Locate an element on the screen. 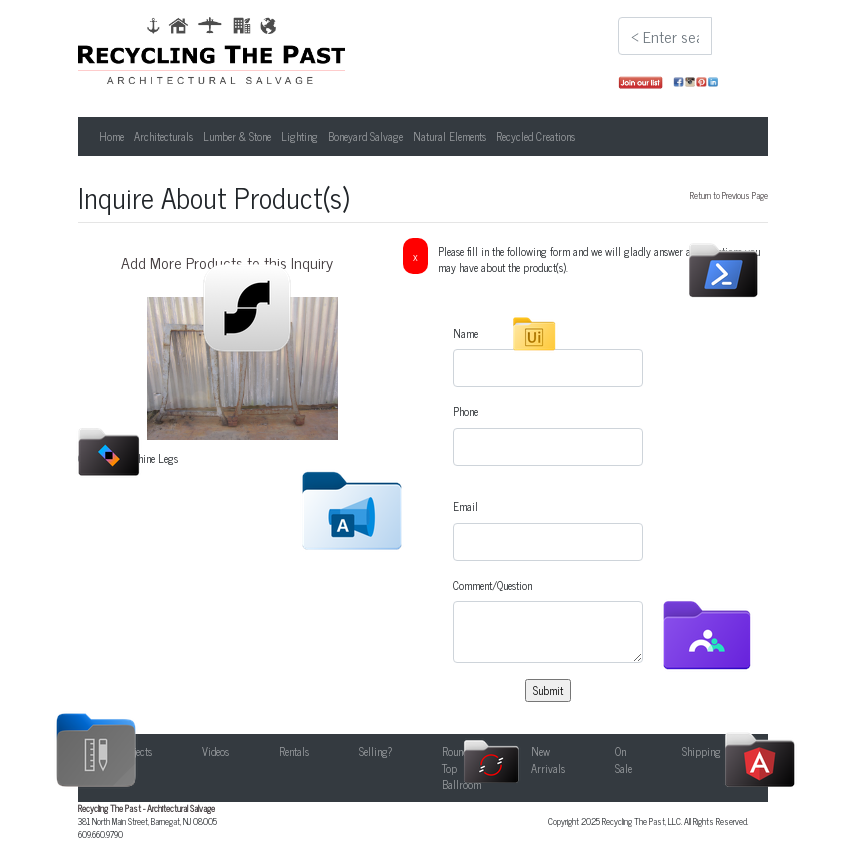 The width and height of the screenshot is (845, 841). open UiPath project files folder is located at coordinates (534, 335).